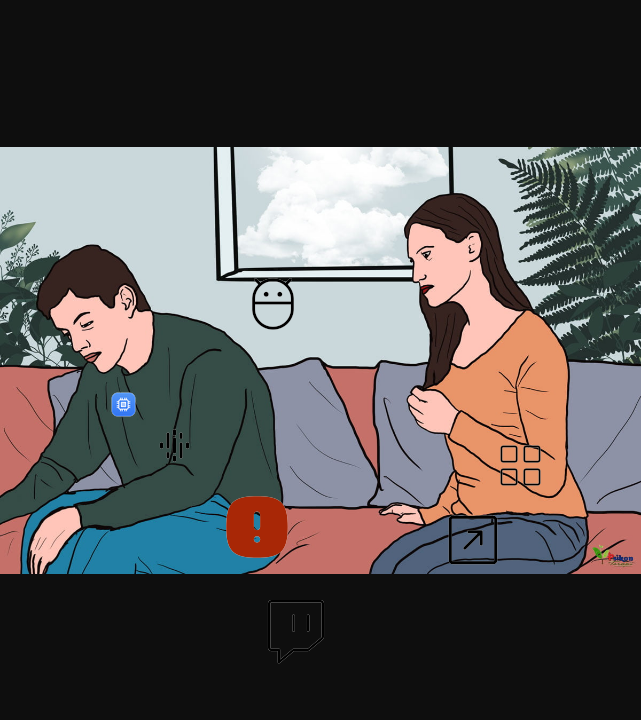 The width and height of the screenshot is (641, 720). What do you see at coordinates (296, 628) in the screenshot?
I see `open the Twitch app` at bounding box center [296, 628].